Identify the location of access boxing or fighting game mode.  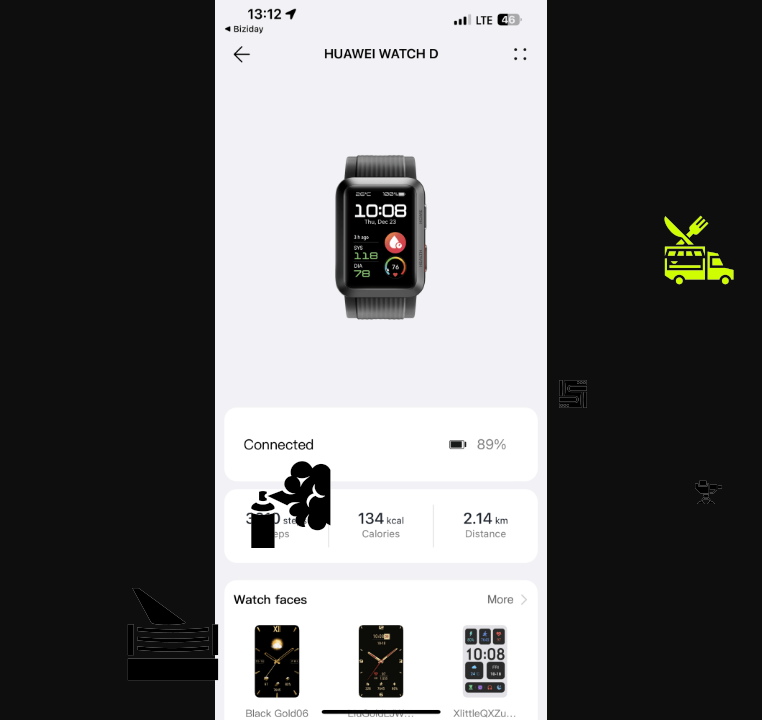
(173, 635).